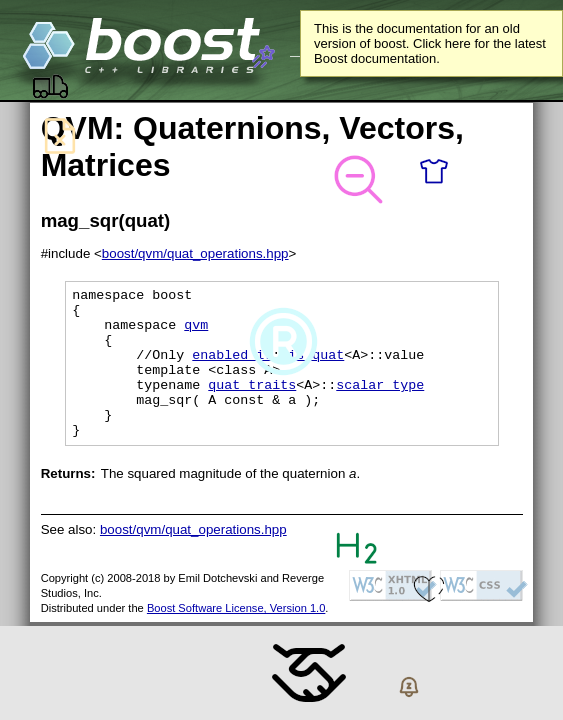 Image resolution: width=563 pixels, height=720 pixels. Describe the element at coordinates (354, 547) in the screenshot. I see `format text as heading level 2` at that location.